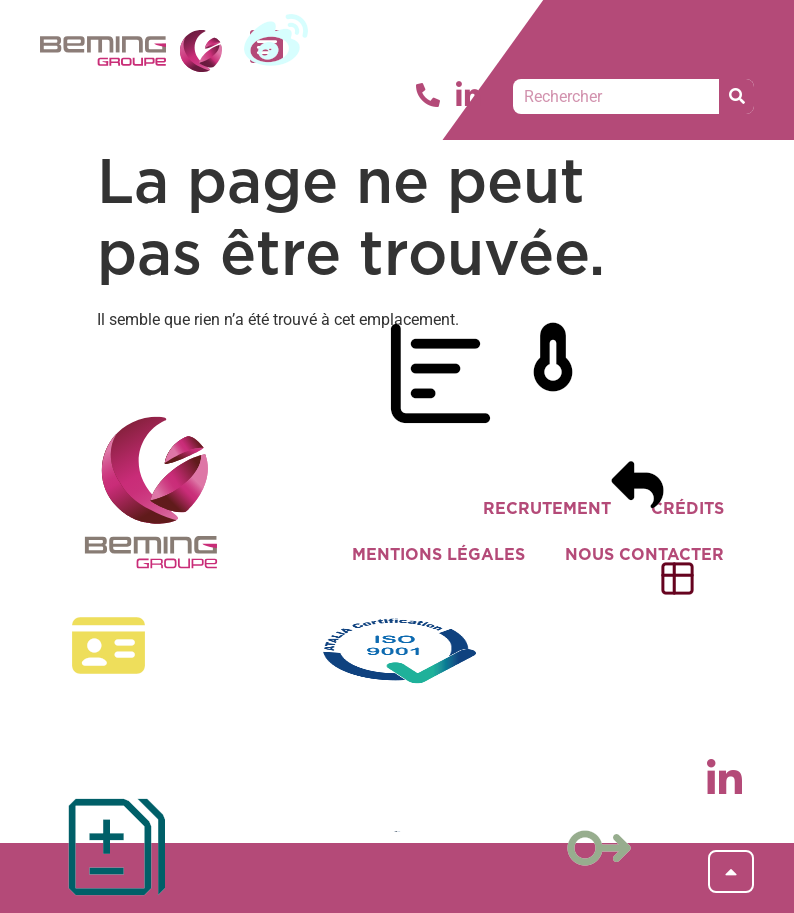 The image size is (794, 913). What do you see at coordinates (440, 373) in the screenshot?
I see `view declining metrics or statistics` at bounding box center [440, 373].